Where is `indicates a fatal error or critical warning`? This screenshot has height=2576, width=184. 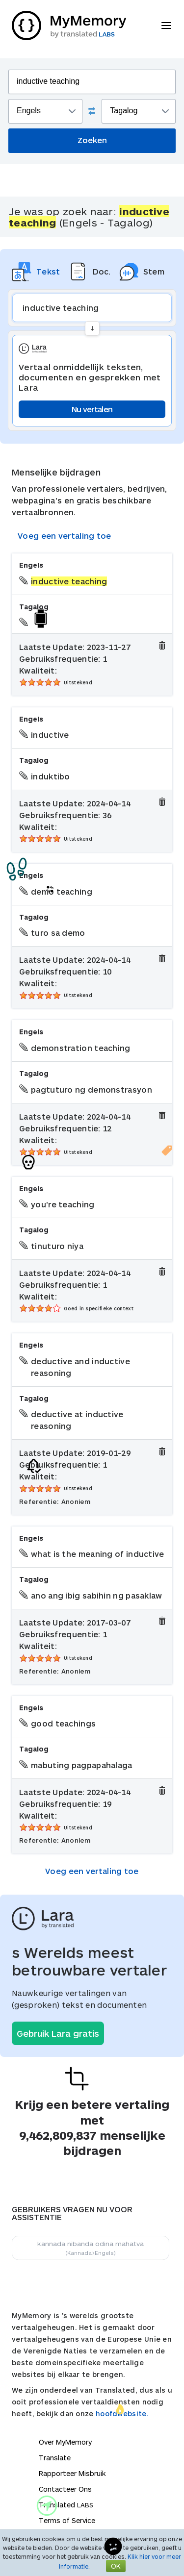 indicates a fatal error or critical warning is located at coordinates (28, 1162).